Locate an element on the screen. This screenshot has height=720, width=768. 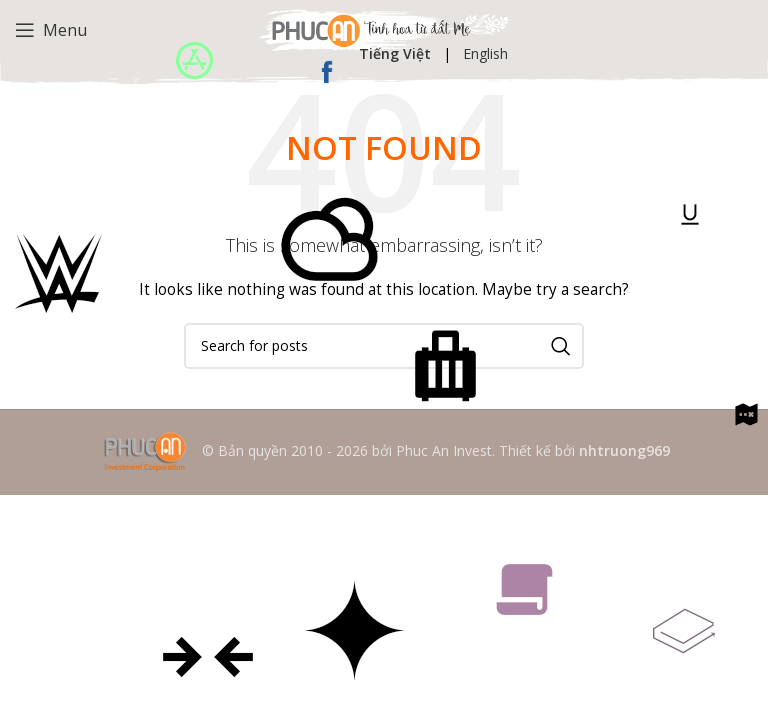
indicates partly cloudy weather conditions is located at coordinates (329, 241).